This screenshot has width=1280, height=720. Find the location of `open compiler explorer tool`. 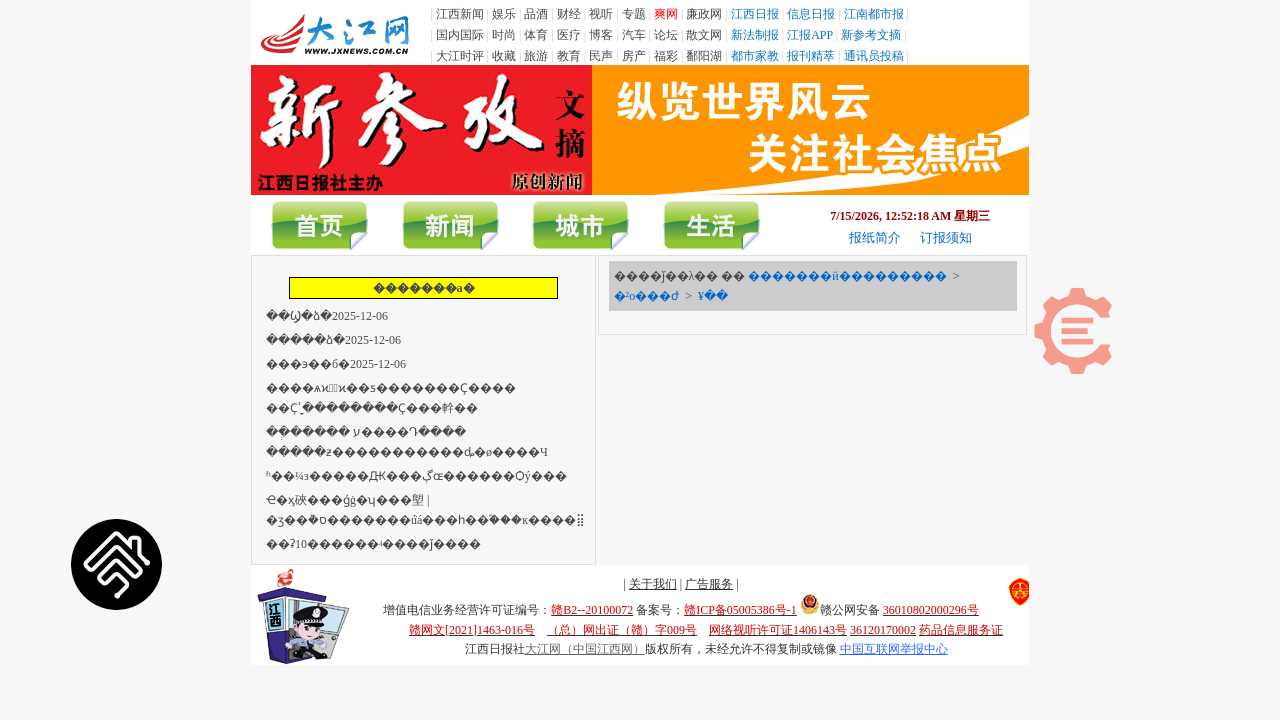

open compiler explorer tool is located at coordinates (1073, 331).